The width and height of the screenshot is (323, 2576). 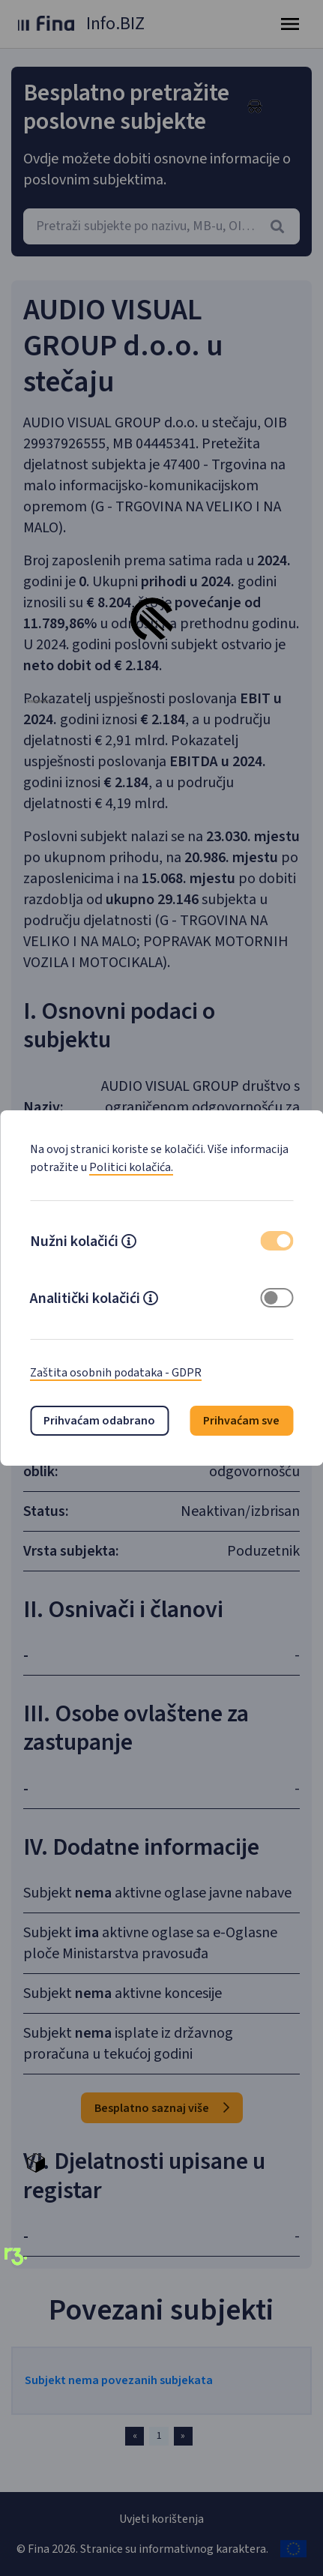 What do you see at coordinates (36, 2163) in the screenshot?
I see `opentofu infrastructure as code platform` at bounding box center [36, 2163].